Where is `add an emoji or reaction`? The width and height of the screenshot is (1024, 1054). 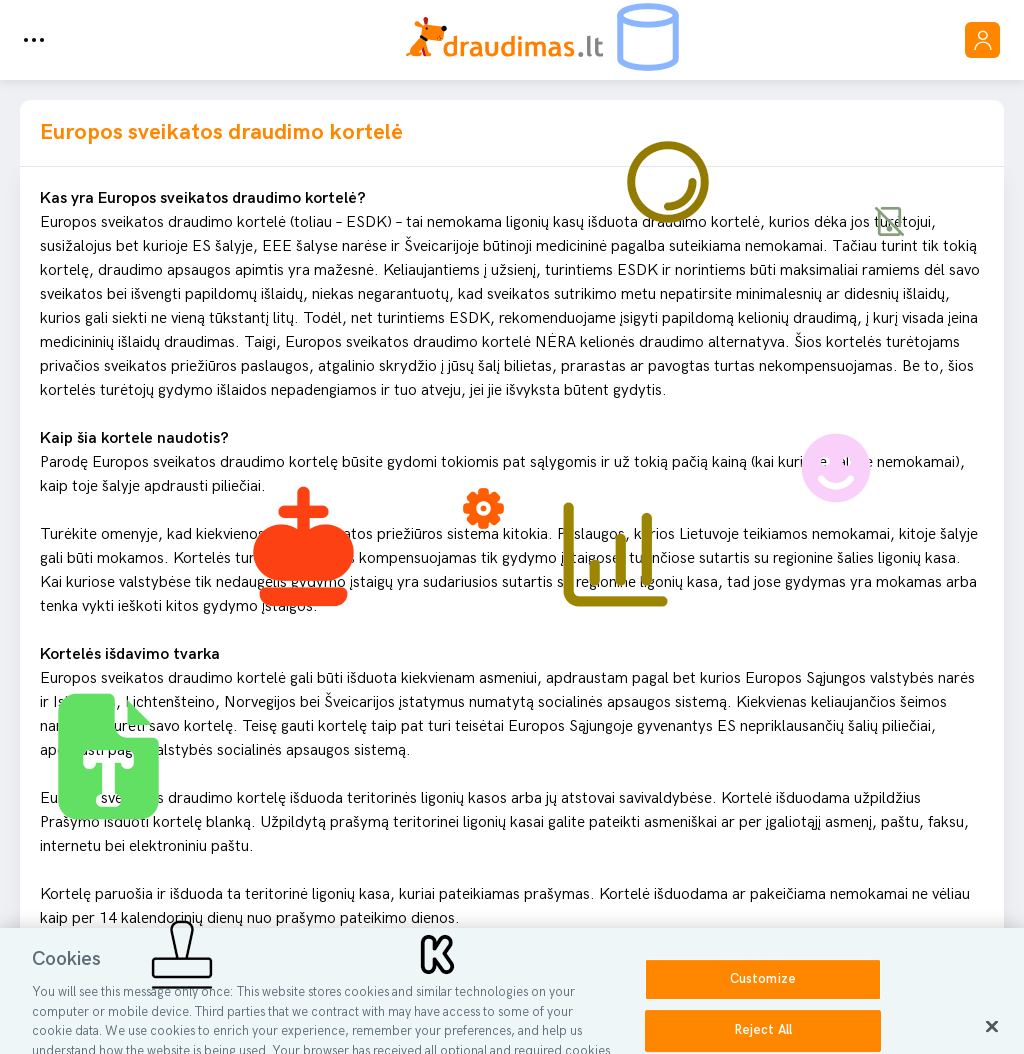
add an emoji or reaction is located at coordinates (836, 468).